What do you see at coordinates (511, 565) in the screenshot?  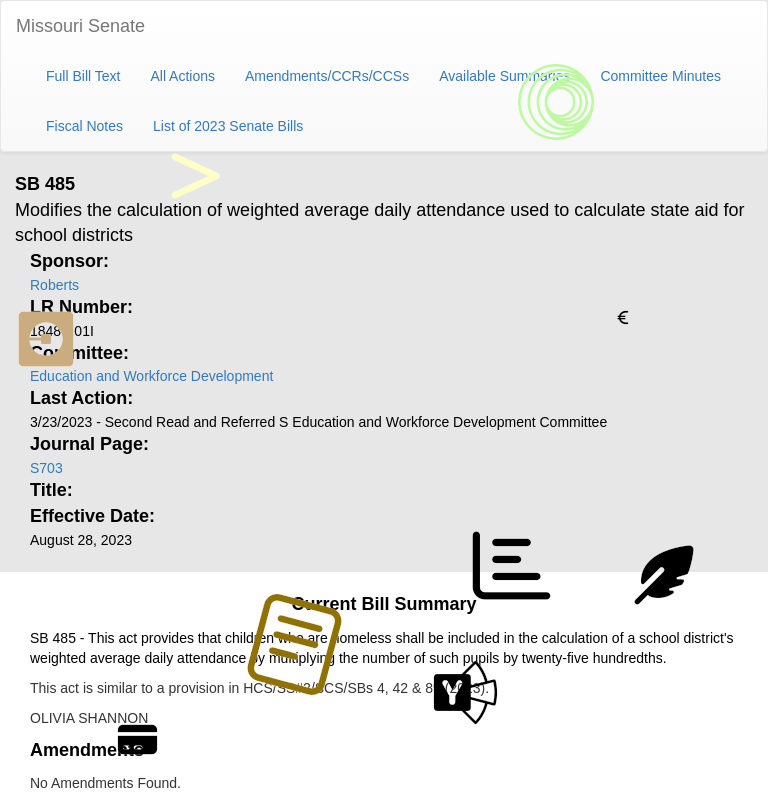 I see `view analytics or statistics` at bounding box center [511, 565].